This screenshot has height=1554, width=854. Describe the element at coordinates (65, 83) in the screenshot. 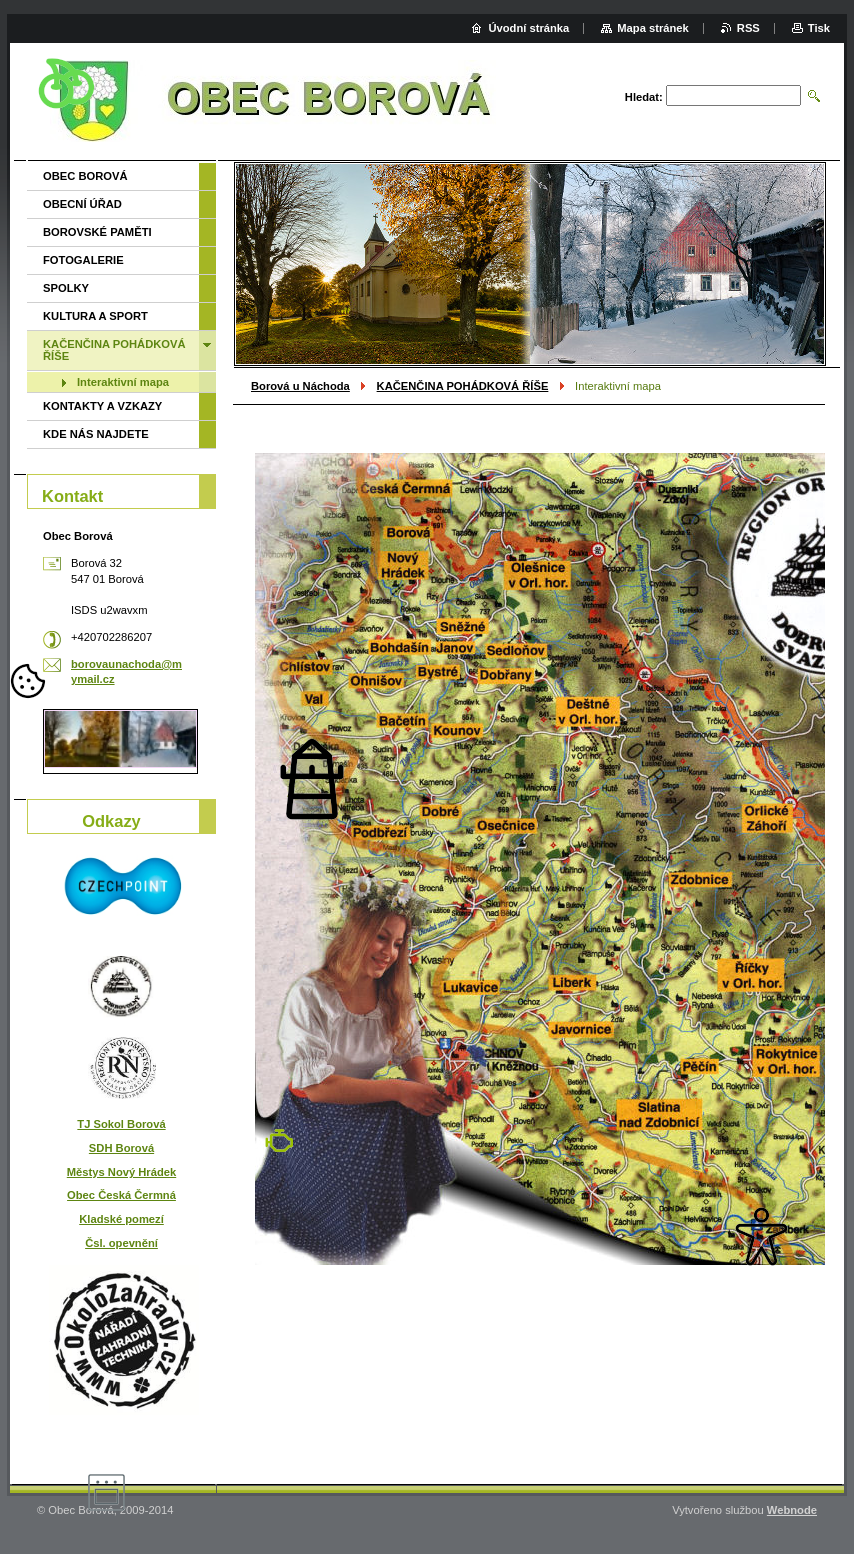

I see `indicates fruit or produce category` at that location.